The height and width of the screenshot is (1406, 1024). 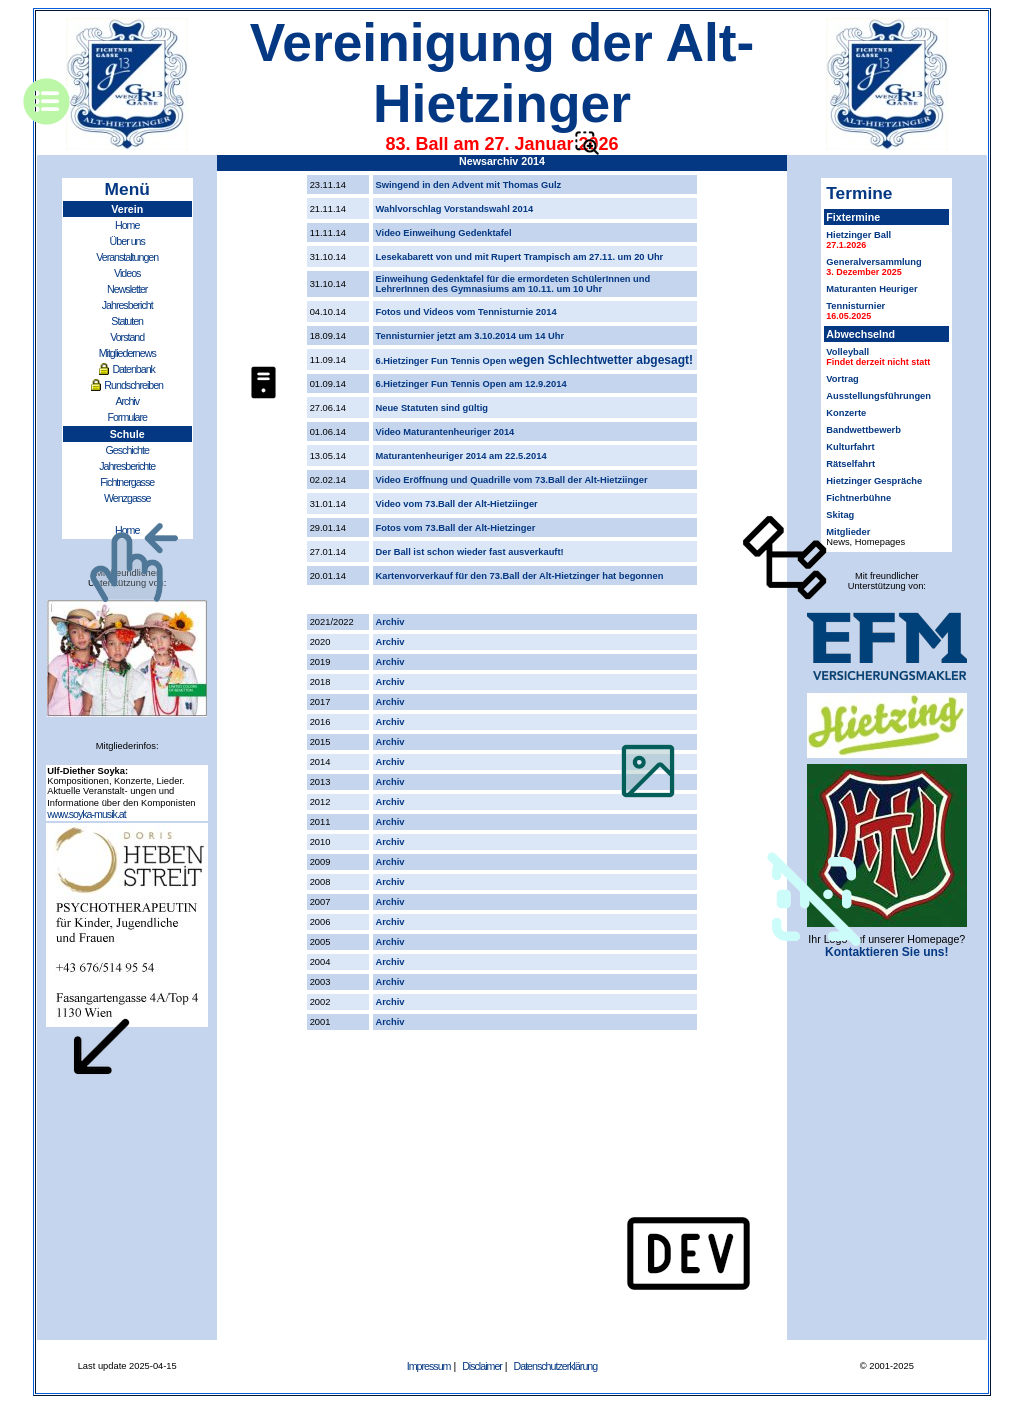 What do you see at coordinates (129, 565) in the screenshot?
I see `swipe left to navigate or dismiss` at bounding box center [129, 565].